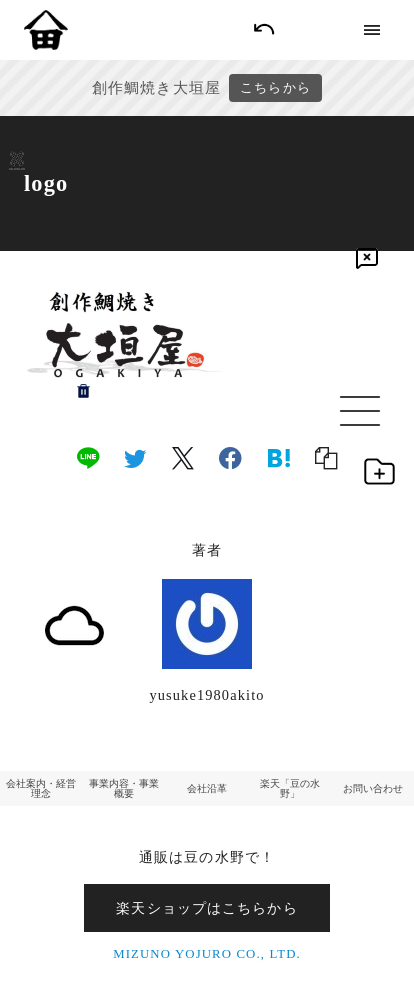 The width and height of the screenshot is (414, 1001). Describe the element at coordinates (74, 625) in the screenshot. I see `access cloud storage` at that location.